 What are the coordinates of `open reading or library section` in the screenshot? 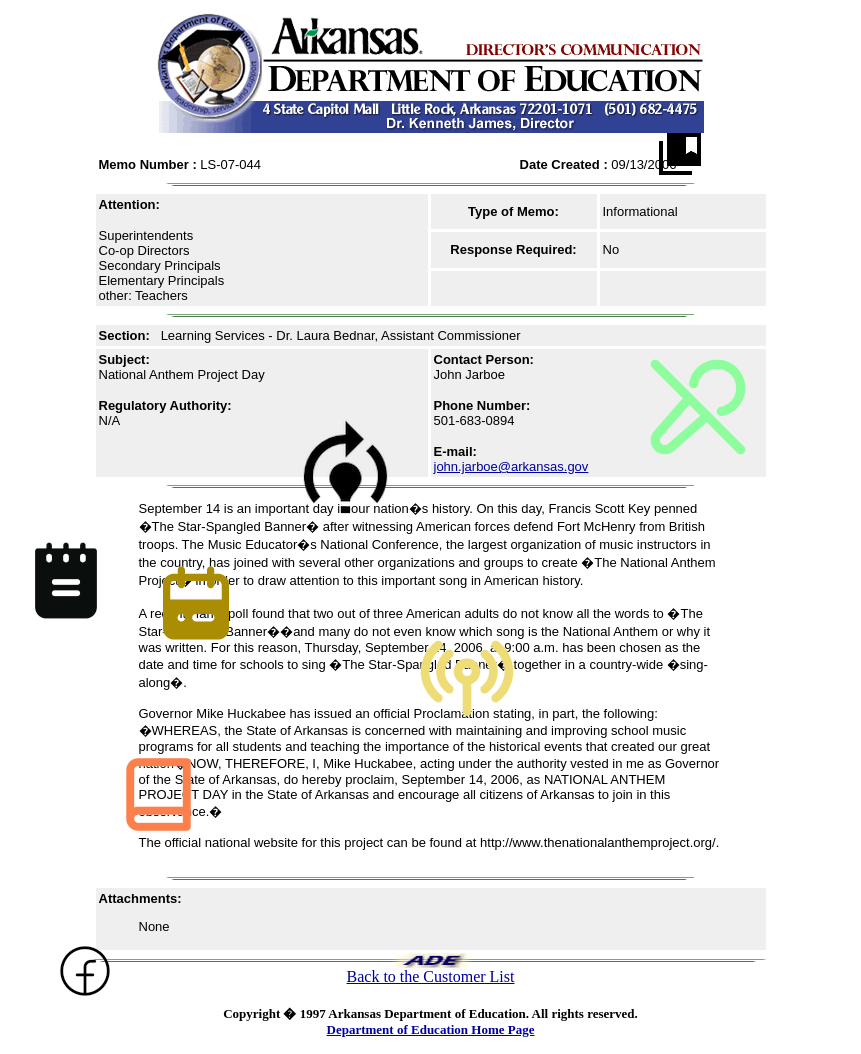 It's located at (158, 794).